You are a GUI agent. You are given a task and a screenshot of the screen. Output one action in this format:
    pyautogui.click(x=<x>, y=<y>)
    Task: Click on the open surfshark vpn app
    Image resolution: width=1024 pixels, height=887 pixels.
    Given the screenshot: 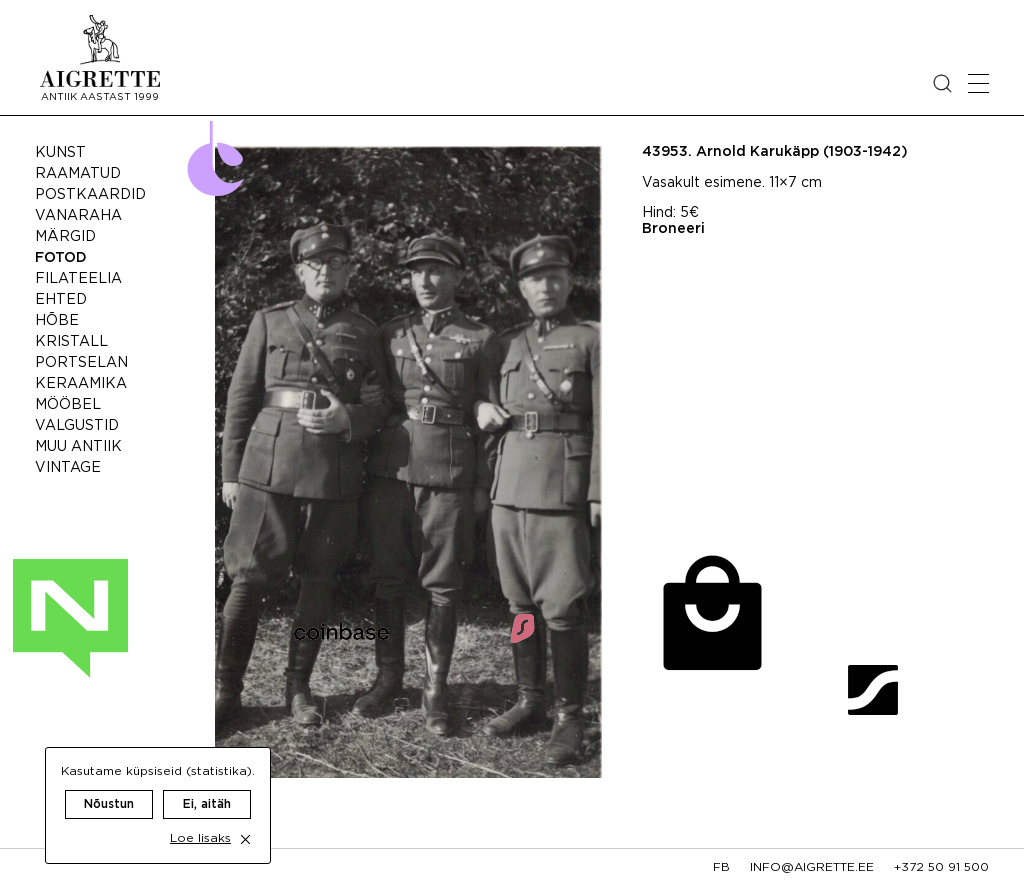 What is the action you would take?
    pyautogui.click(x=522, y=628)
    